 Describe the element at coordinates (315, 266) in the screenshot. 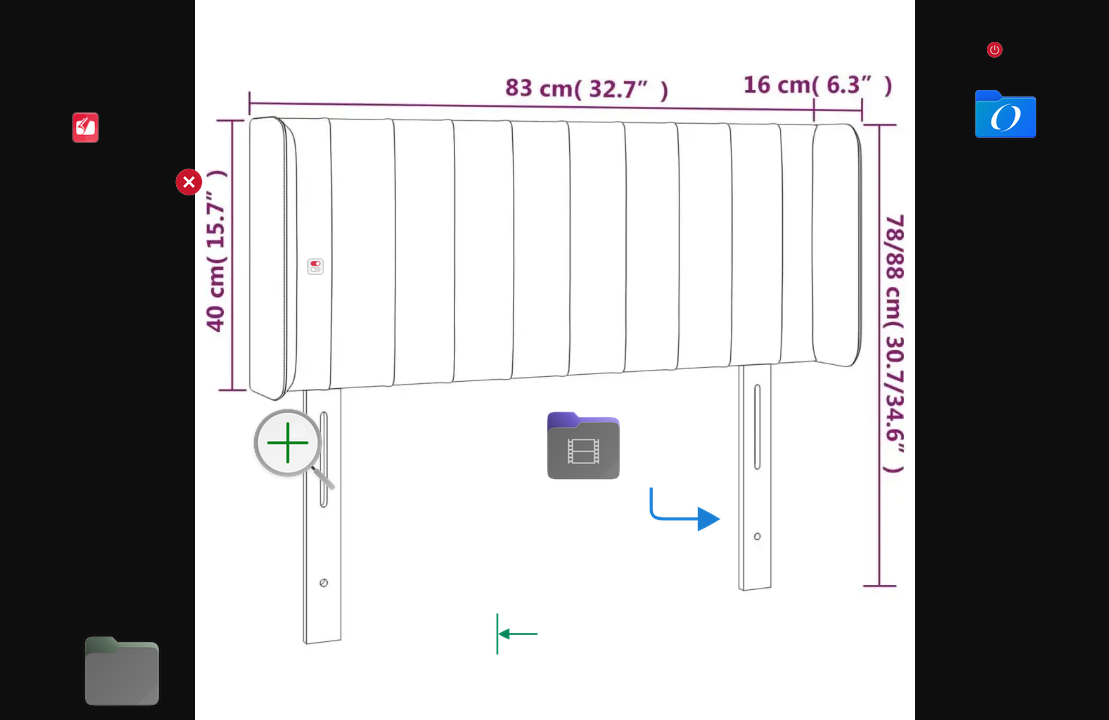

I see `open desktop preferences or settings` at that location.